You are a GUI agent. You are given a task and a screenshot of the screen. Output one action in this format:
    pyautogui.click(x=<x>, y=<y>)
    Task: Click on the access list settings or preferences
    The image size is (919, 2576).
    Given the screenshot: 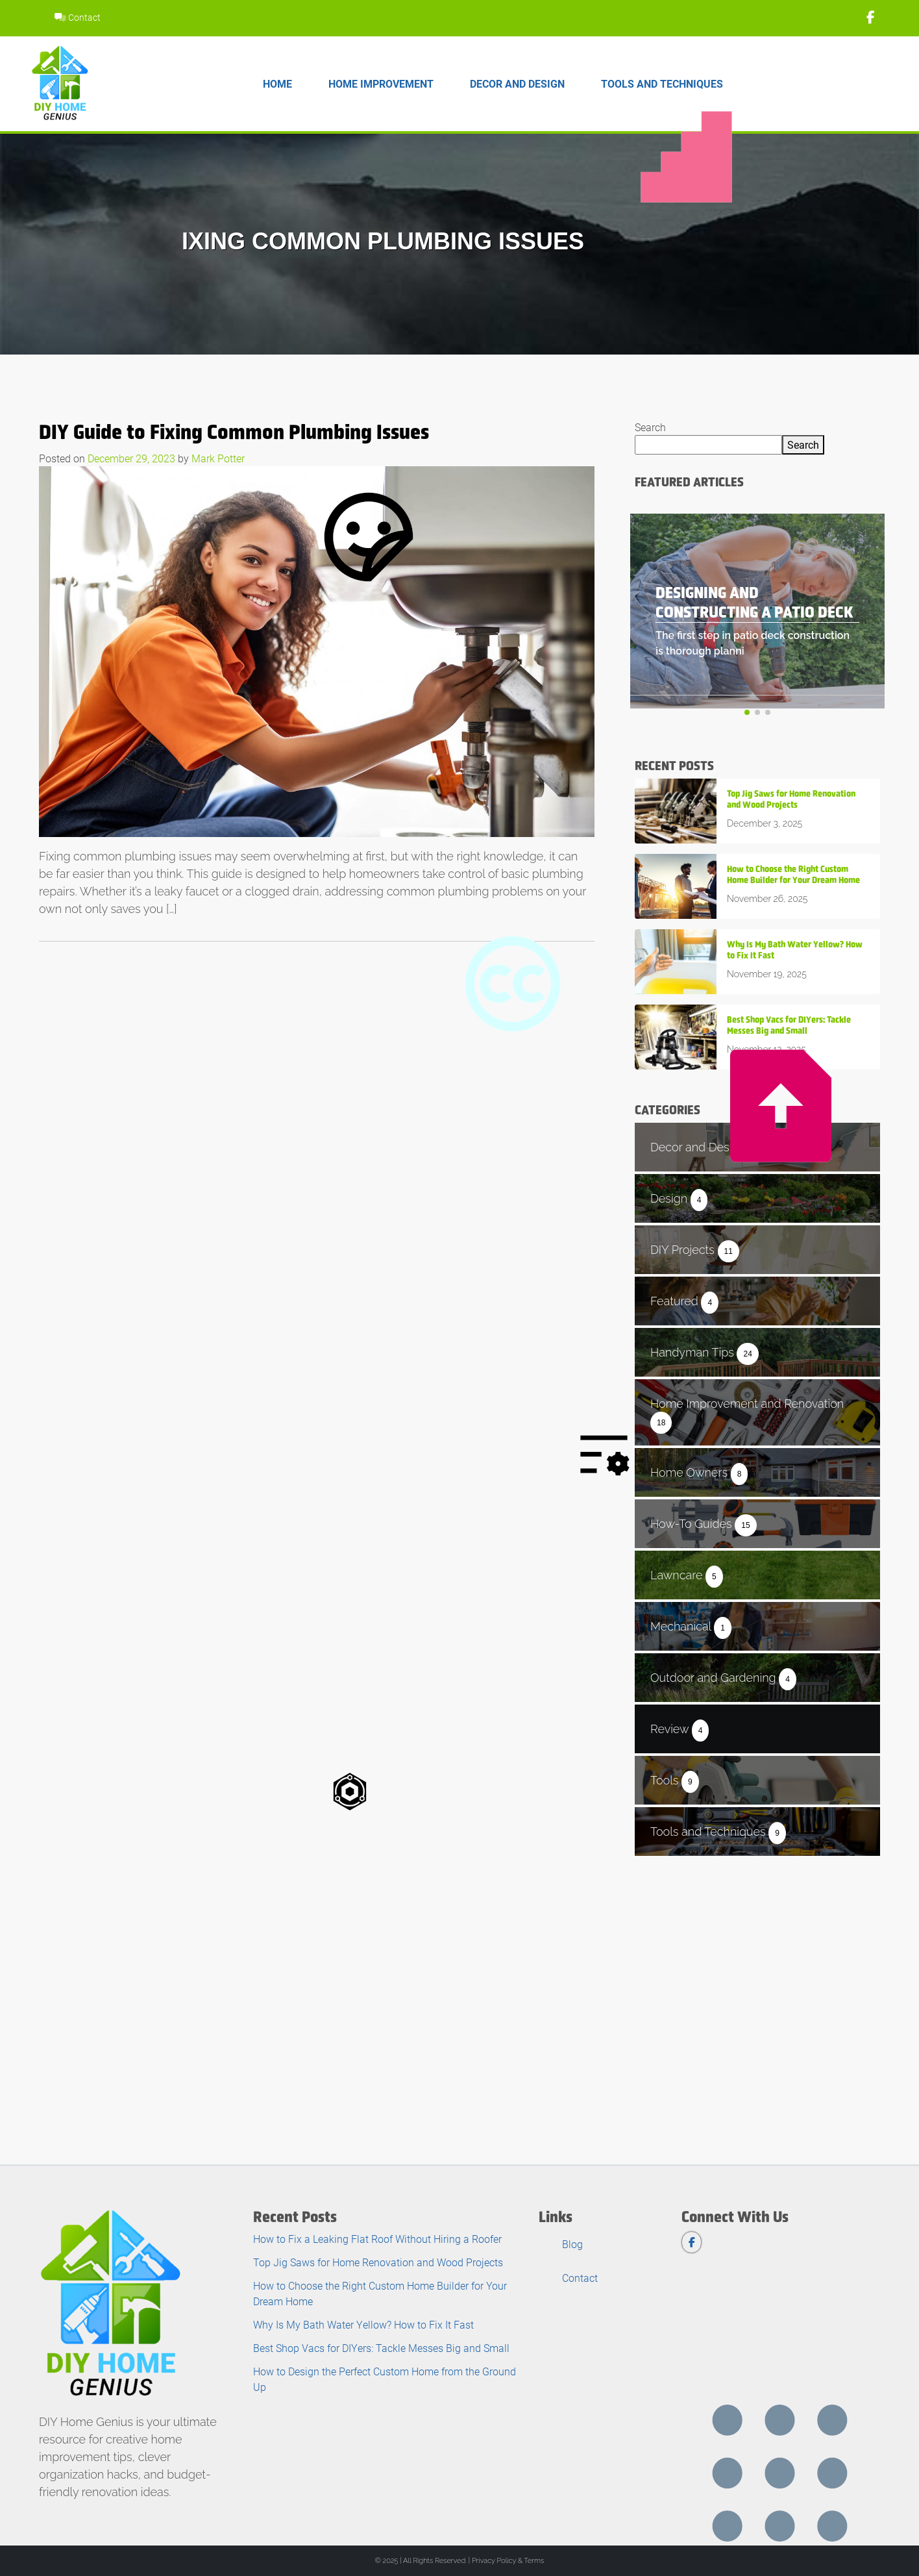 What is the action you would take?
    pyautogui.click(x=604, y=1454)
    